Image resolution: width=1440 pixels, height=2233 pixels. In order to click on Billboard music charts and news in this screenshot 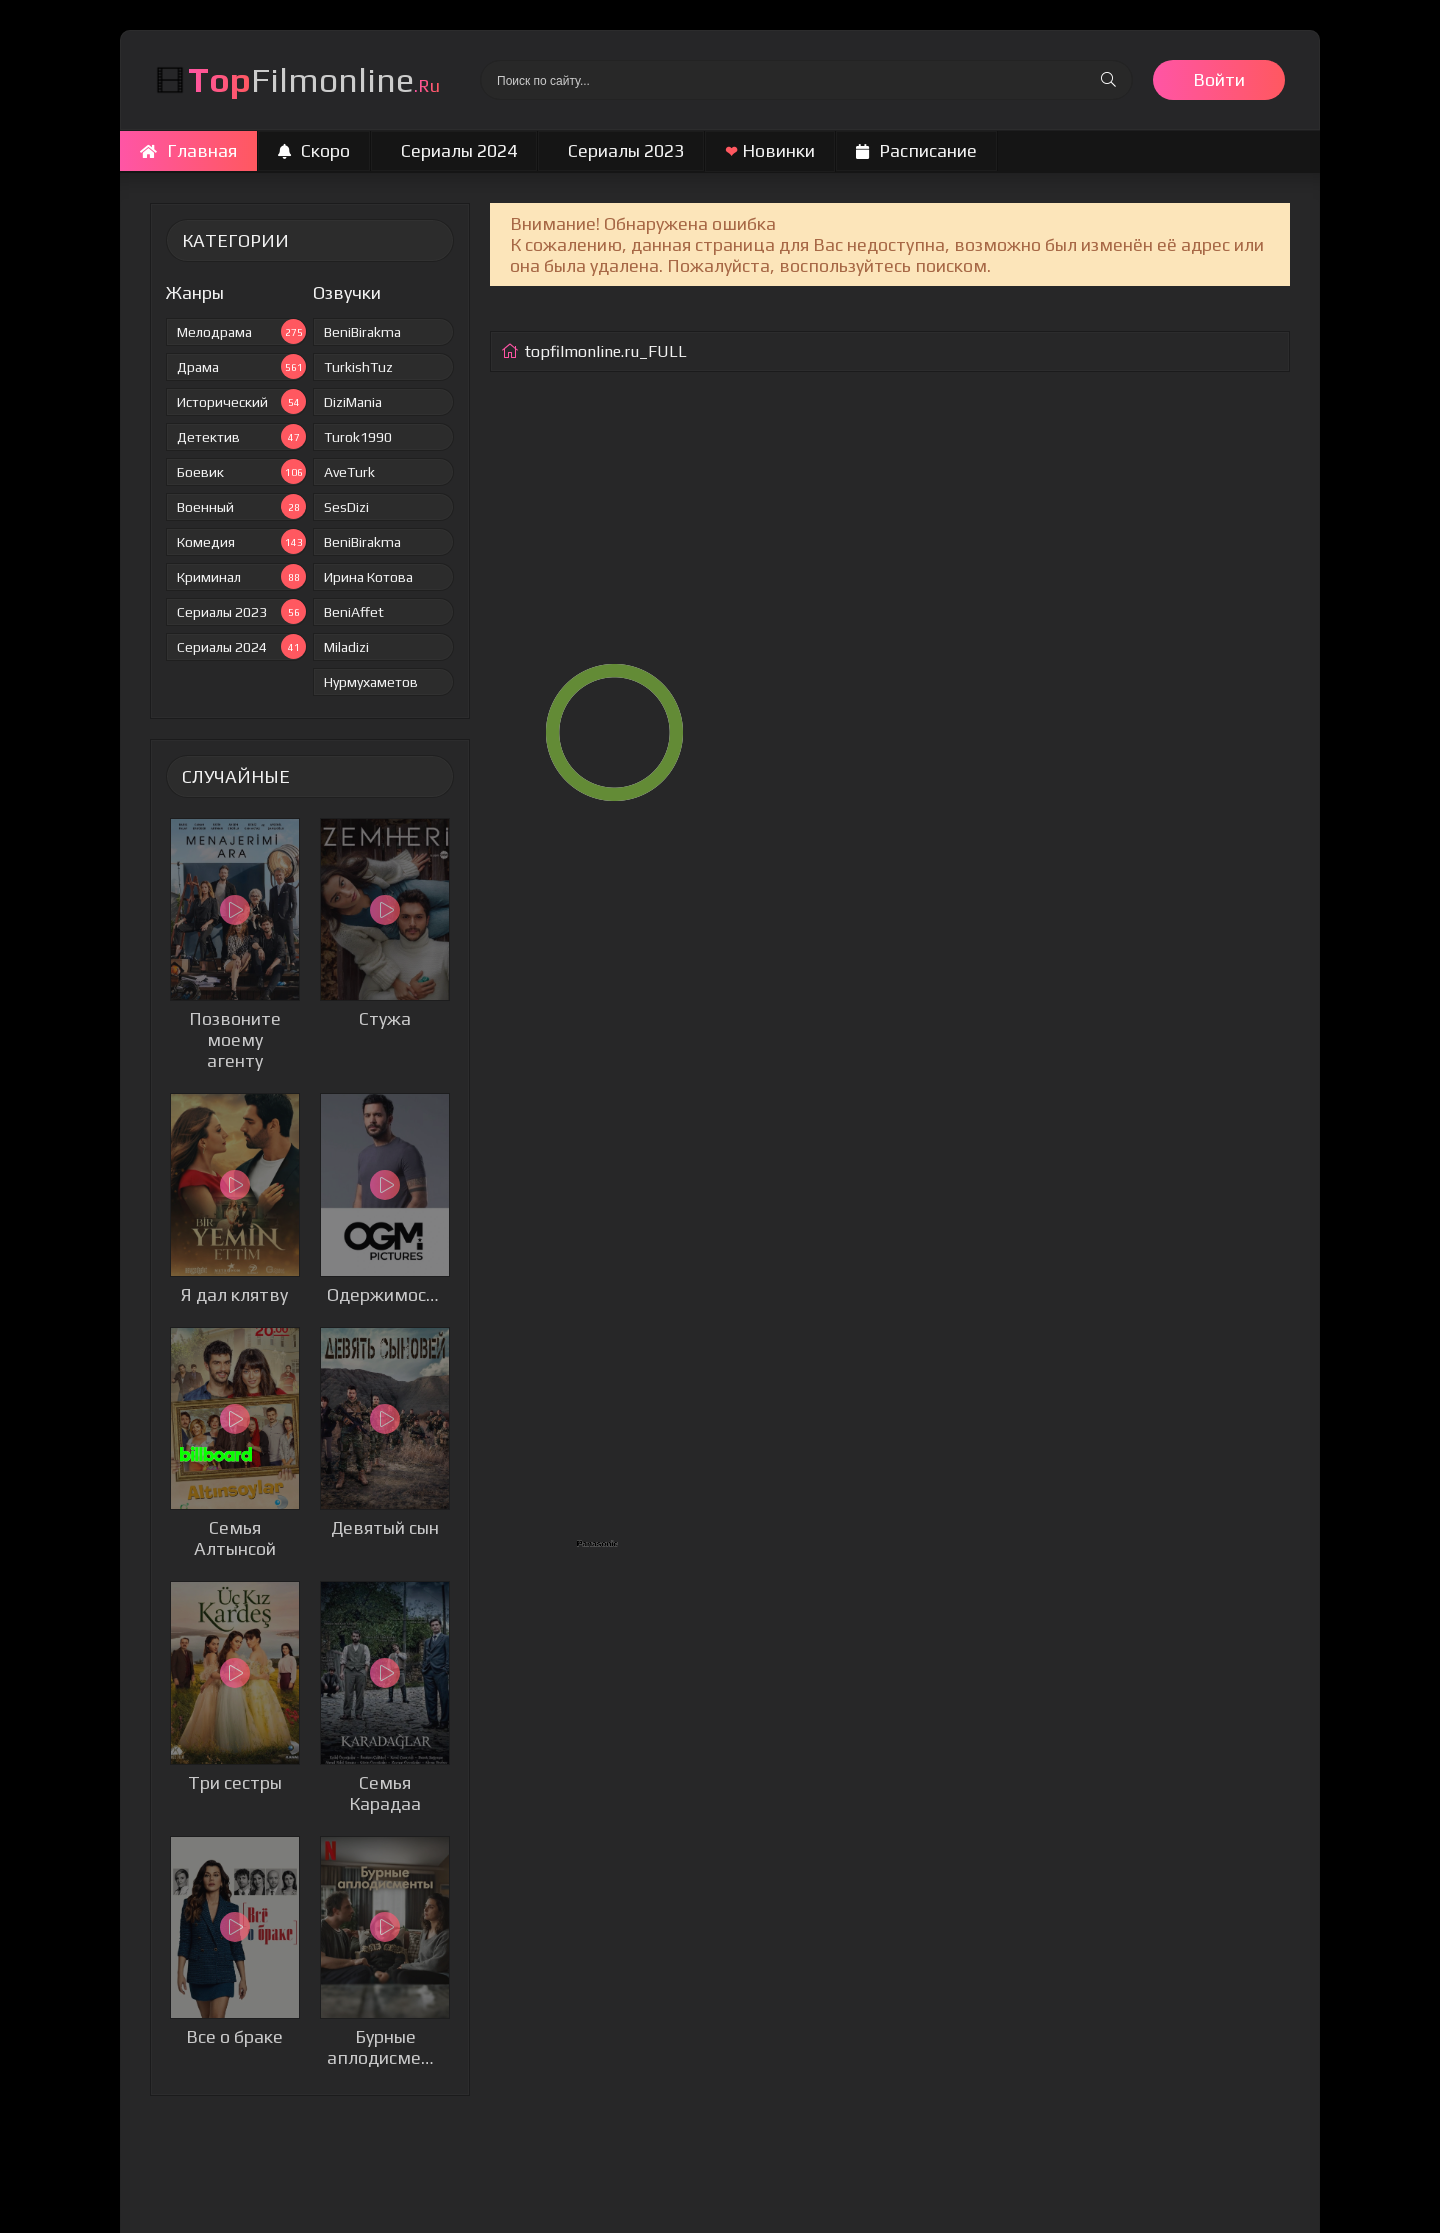, I will do `click(216, 1454)`.